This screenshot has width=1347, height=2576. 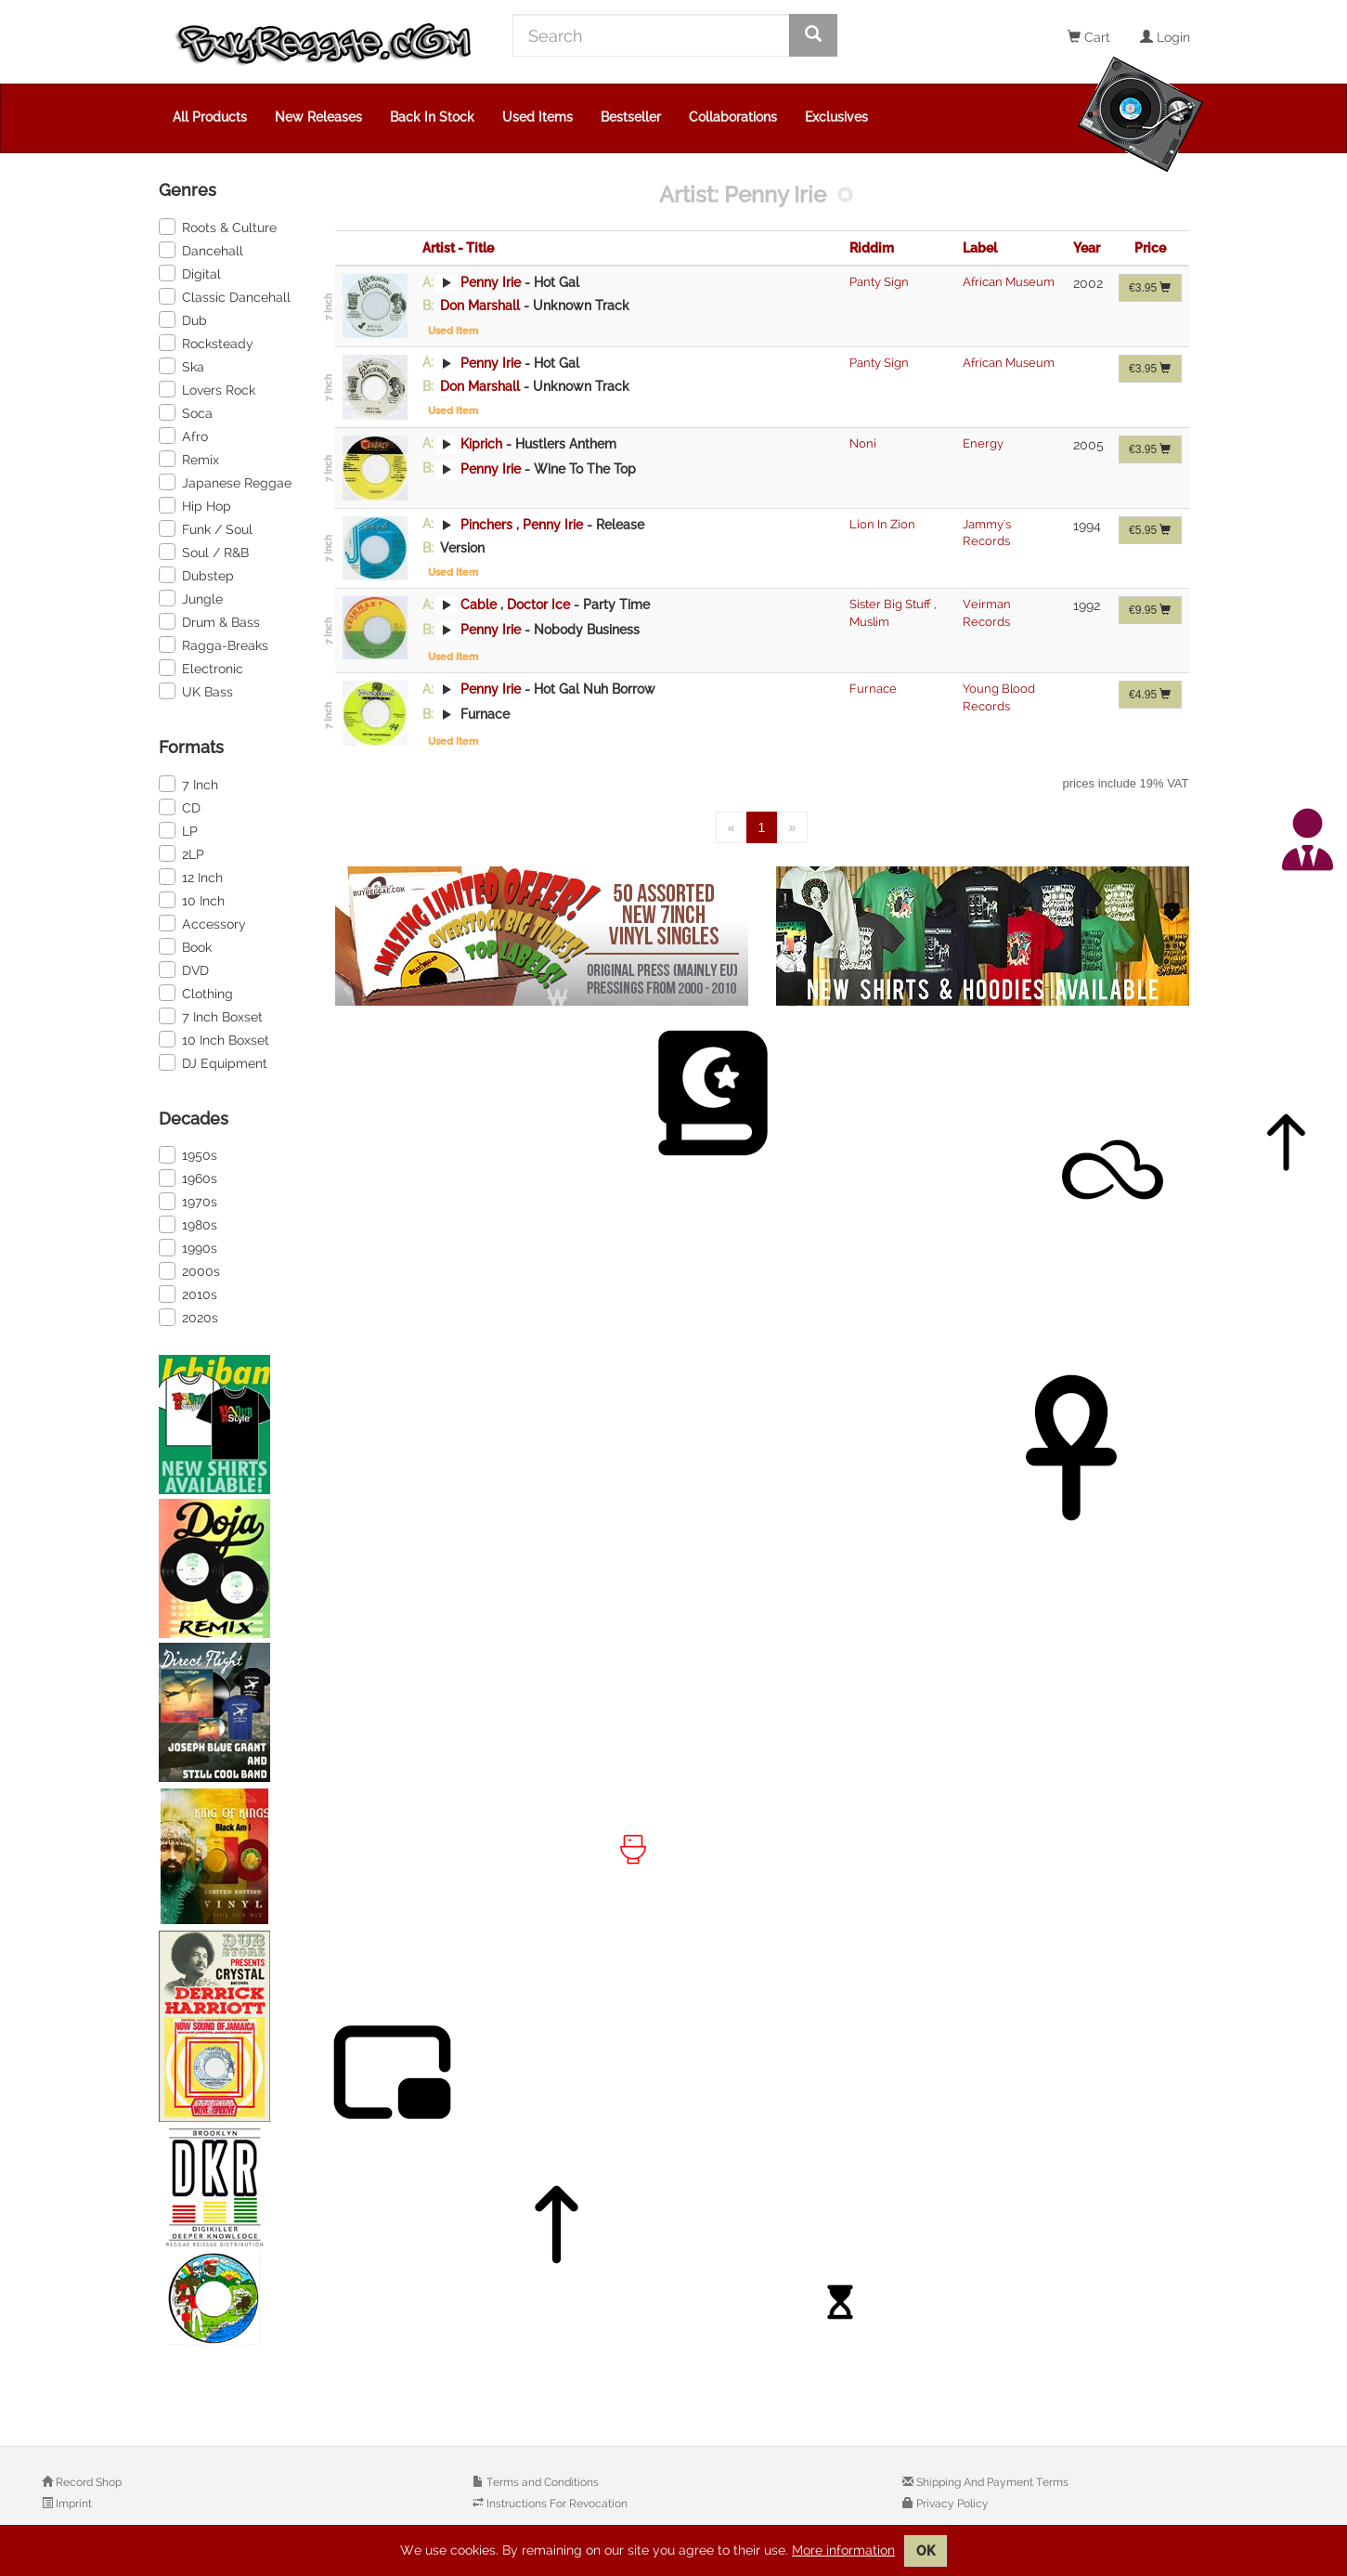 What do you see at coordinates (1112, 1169) in the screenshot?
I see `skyatlas brand logo` at bounding box center [1112, 1169].